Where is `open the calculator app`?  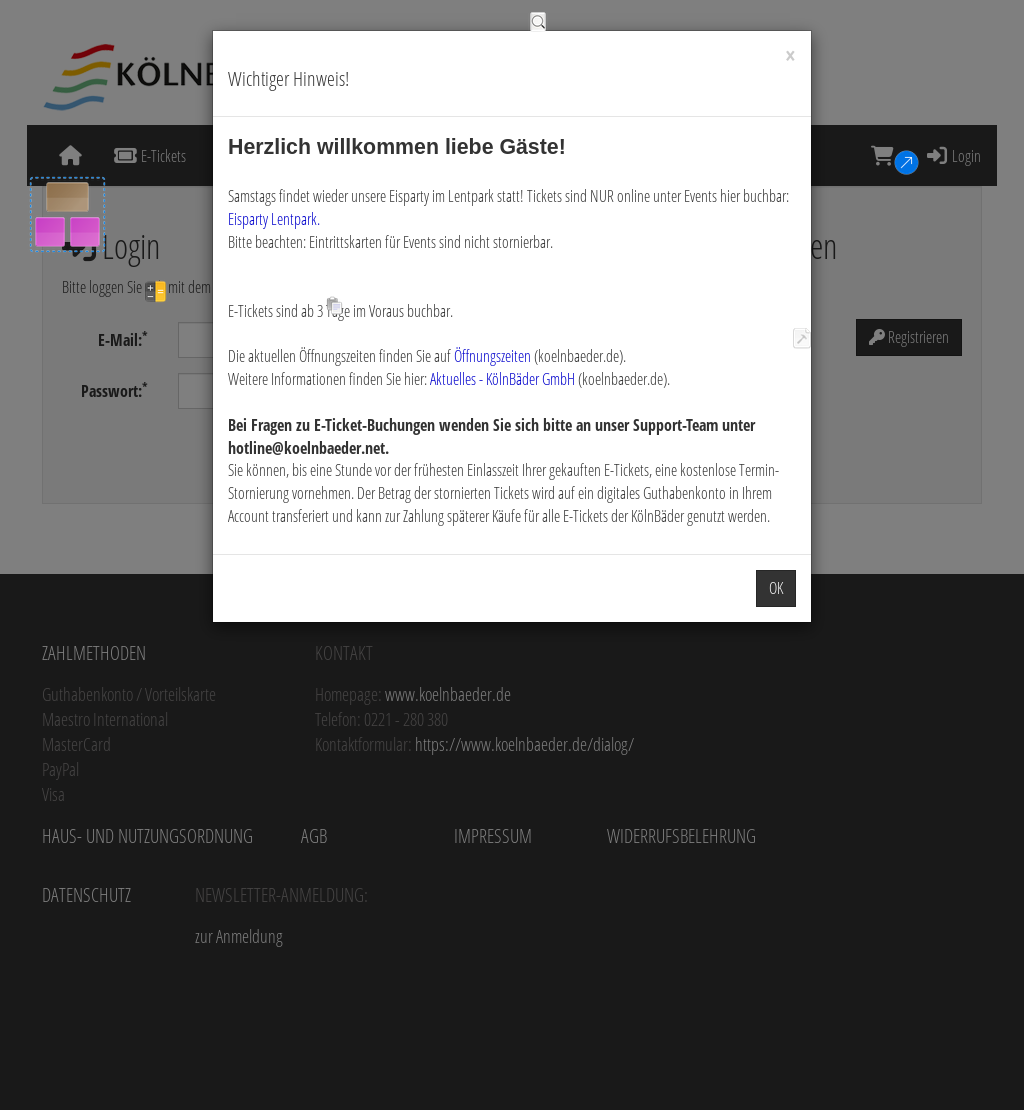
open the calculator app is located at coordinates (155, 291).